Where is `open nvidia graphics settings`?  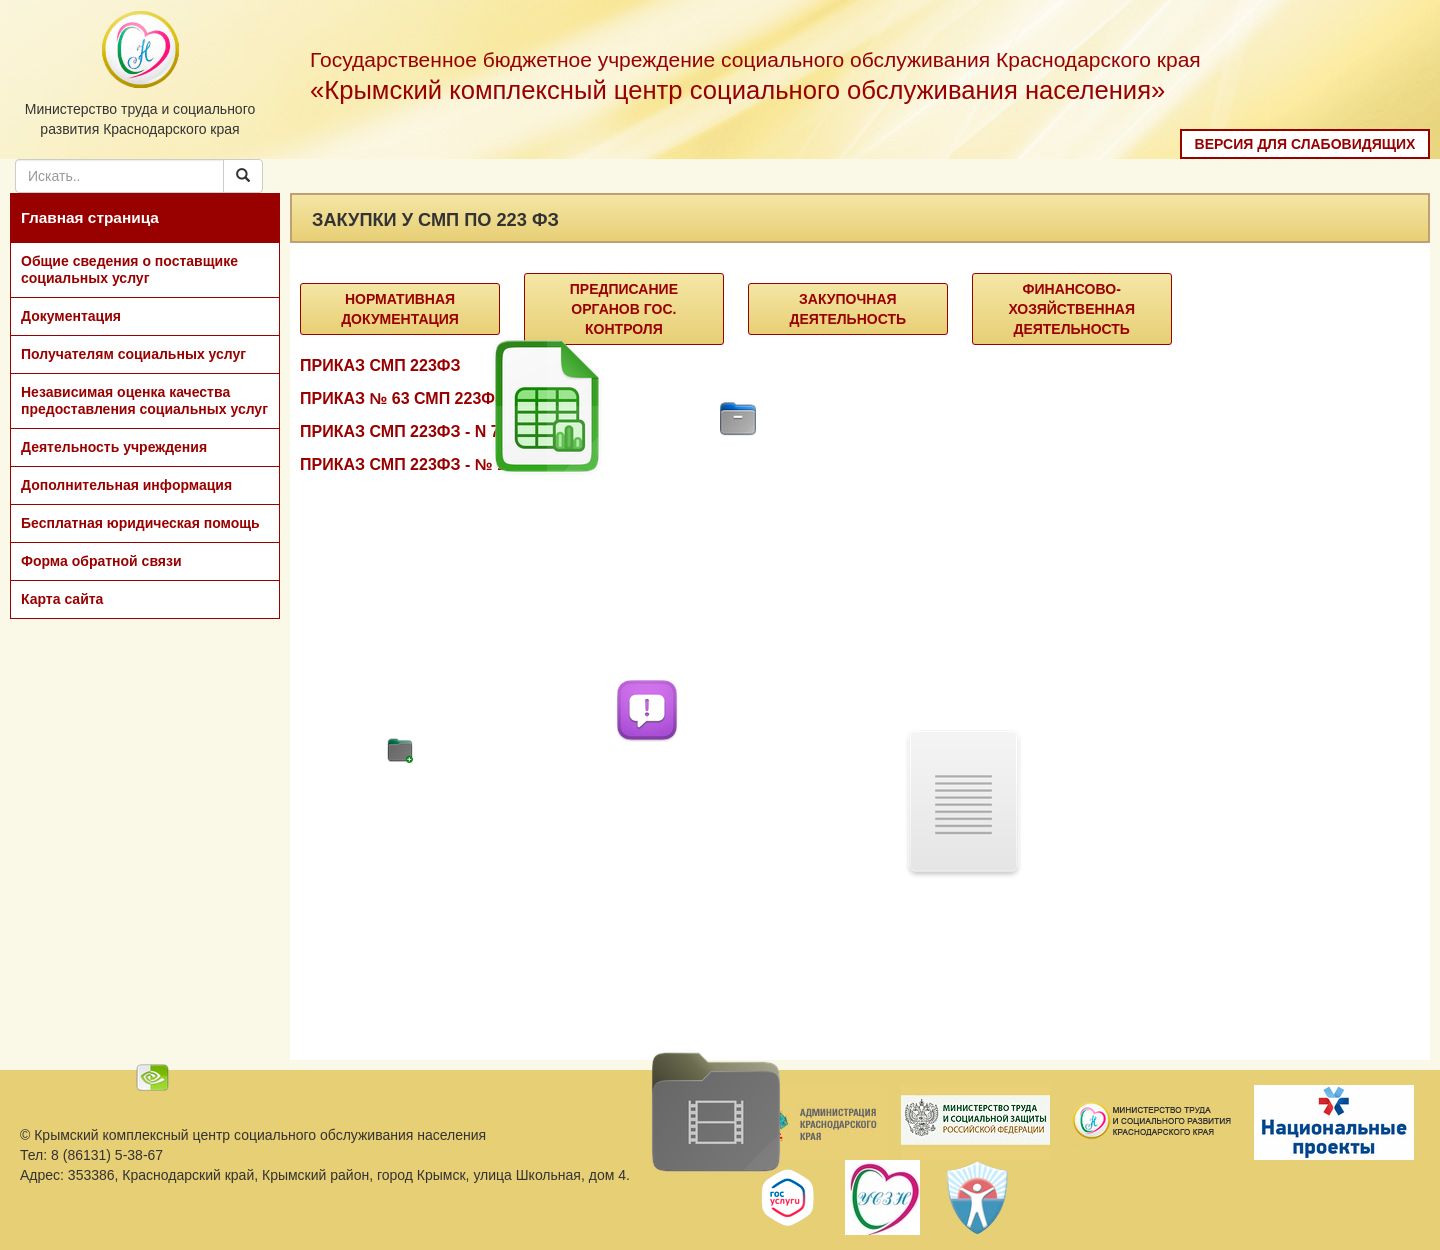
open nvidia graphics settings is located at coordinates (152, 1077).